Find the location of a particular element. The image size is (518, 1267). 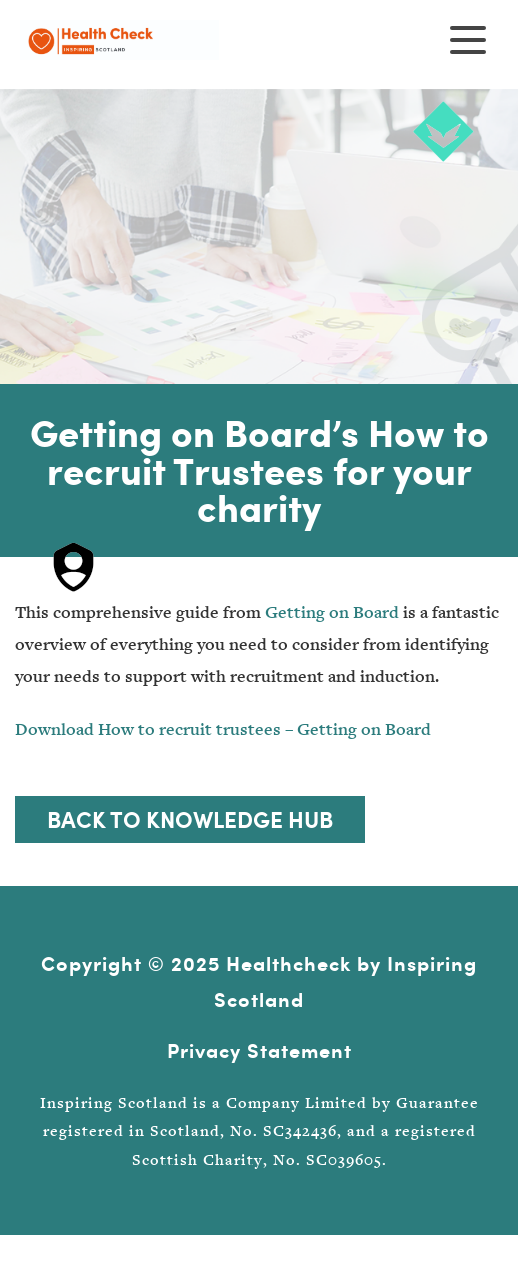

discord hypesquad house of balance badge is located at coordinates (443, 131).